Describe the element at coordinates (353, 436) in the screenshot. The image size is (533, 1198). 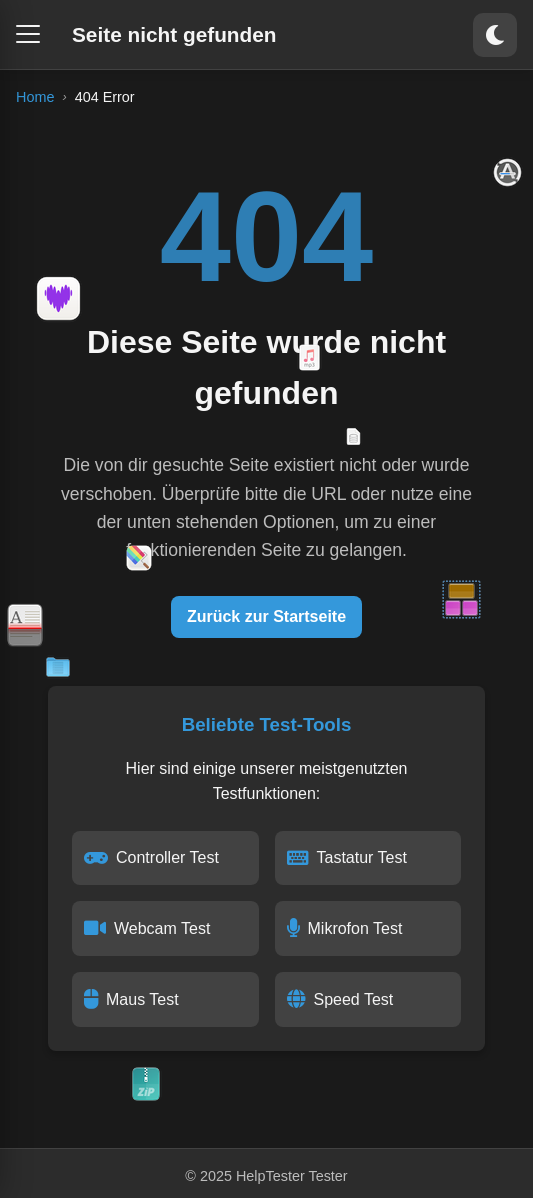
I see `open a database file` at that location.